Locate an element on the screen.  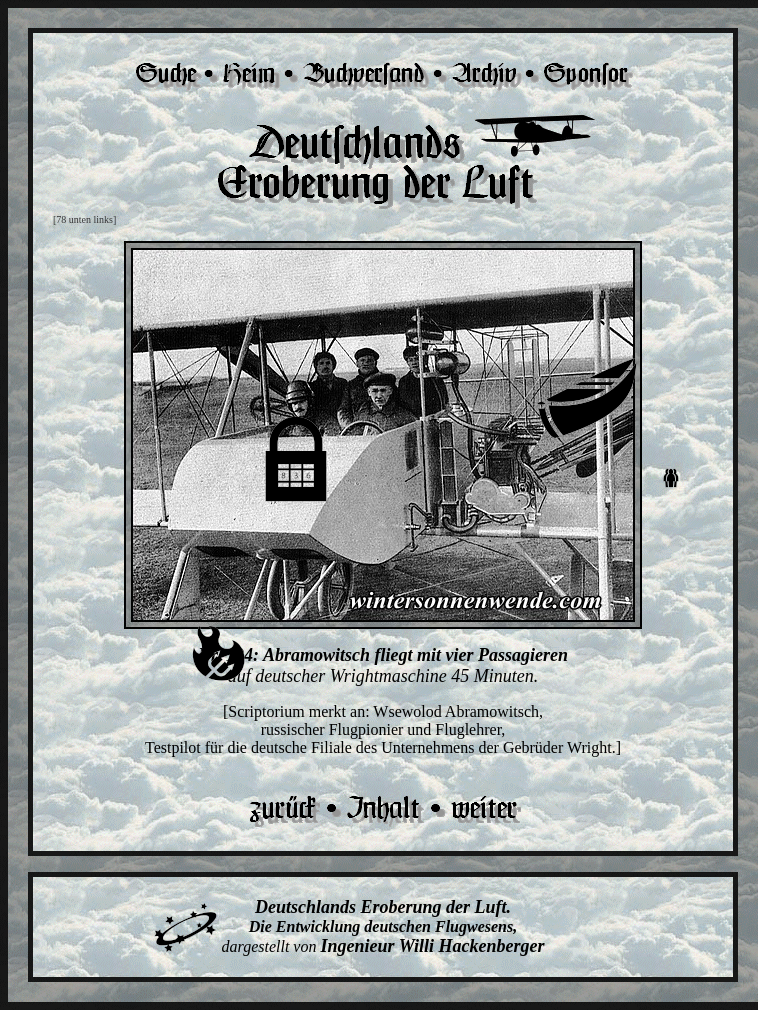
access canoe or kayak rental options is located at coordinates (587, 398).